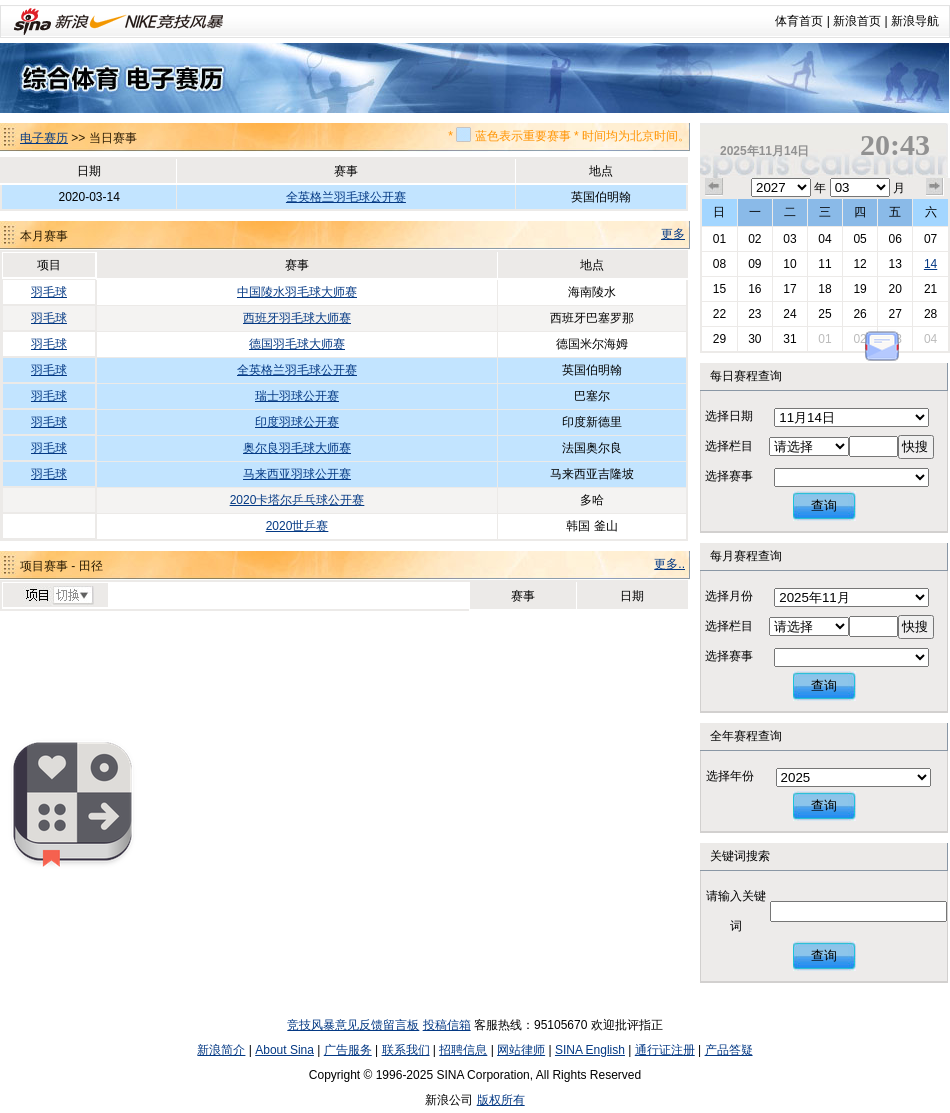 The image size is (950, 1113). Describe the element at coordinates (882, 346) in the screenshot. I see `open the mail application` at that location.